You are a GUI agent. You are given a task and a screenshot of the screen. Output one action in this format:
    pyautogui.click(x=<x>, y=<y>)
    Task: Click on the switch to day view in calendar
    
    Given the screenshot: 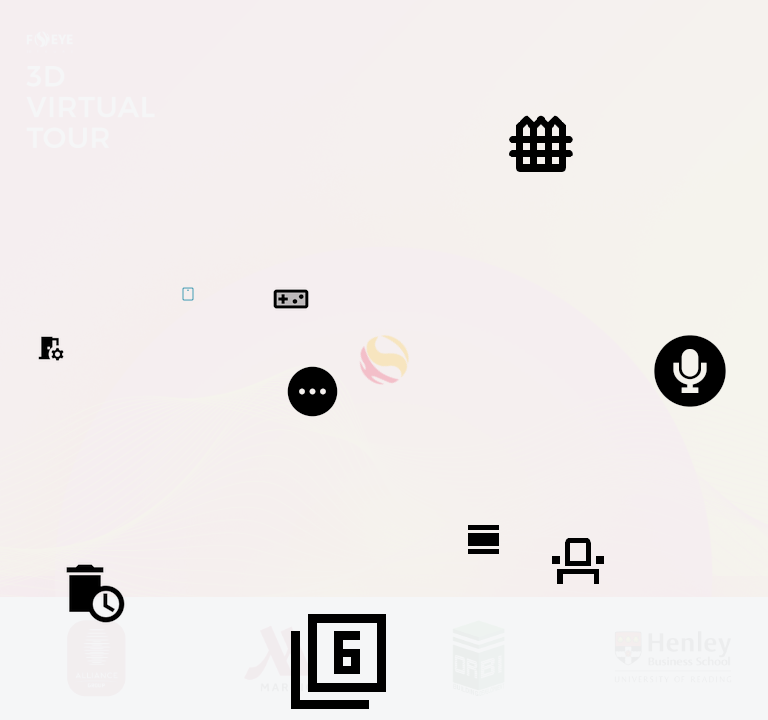 What is the action you would take?
    pyautogui.click(x=484, y=539)
    